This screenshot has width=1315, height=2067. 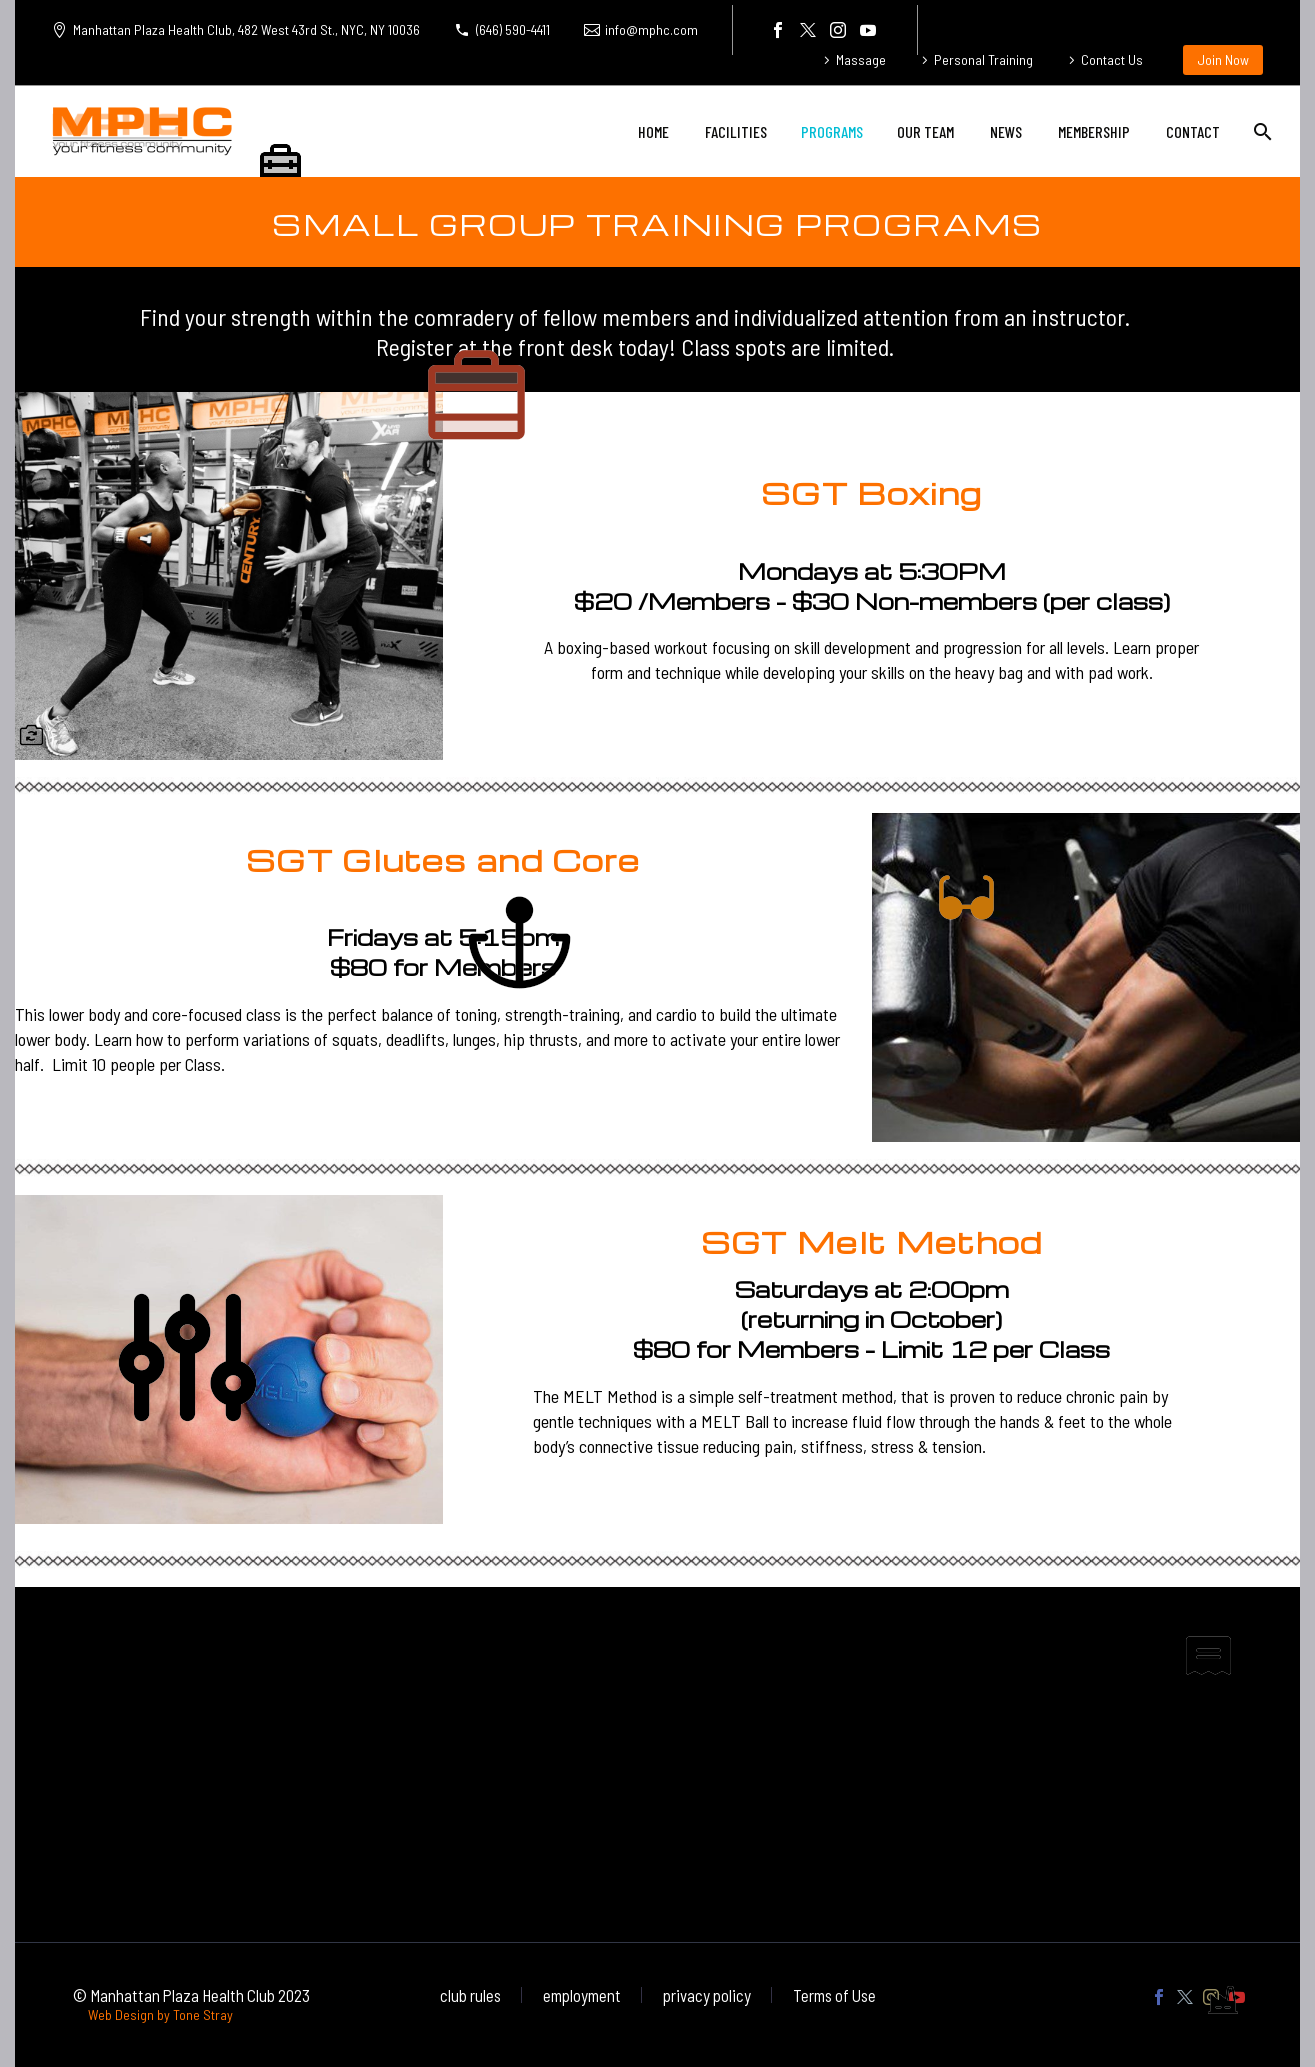 I want to click on enable reading mode or accessibility features, so click(x=966, y=898).